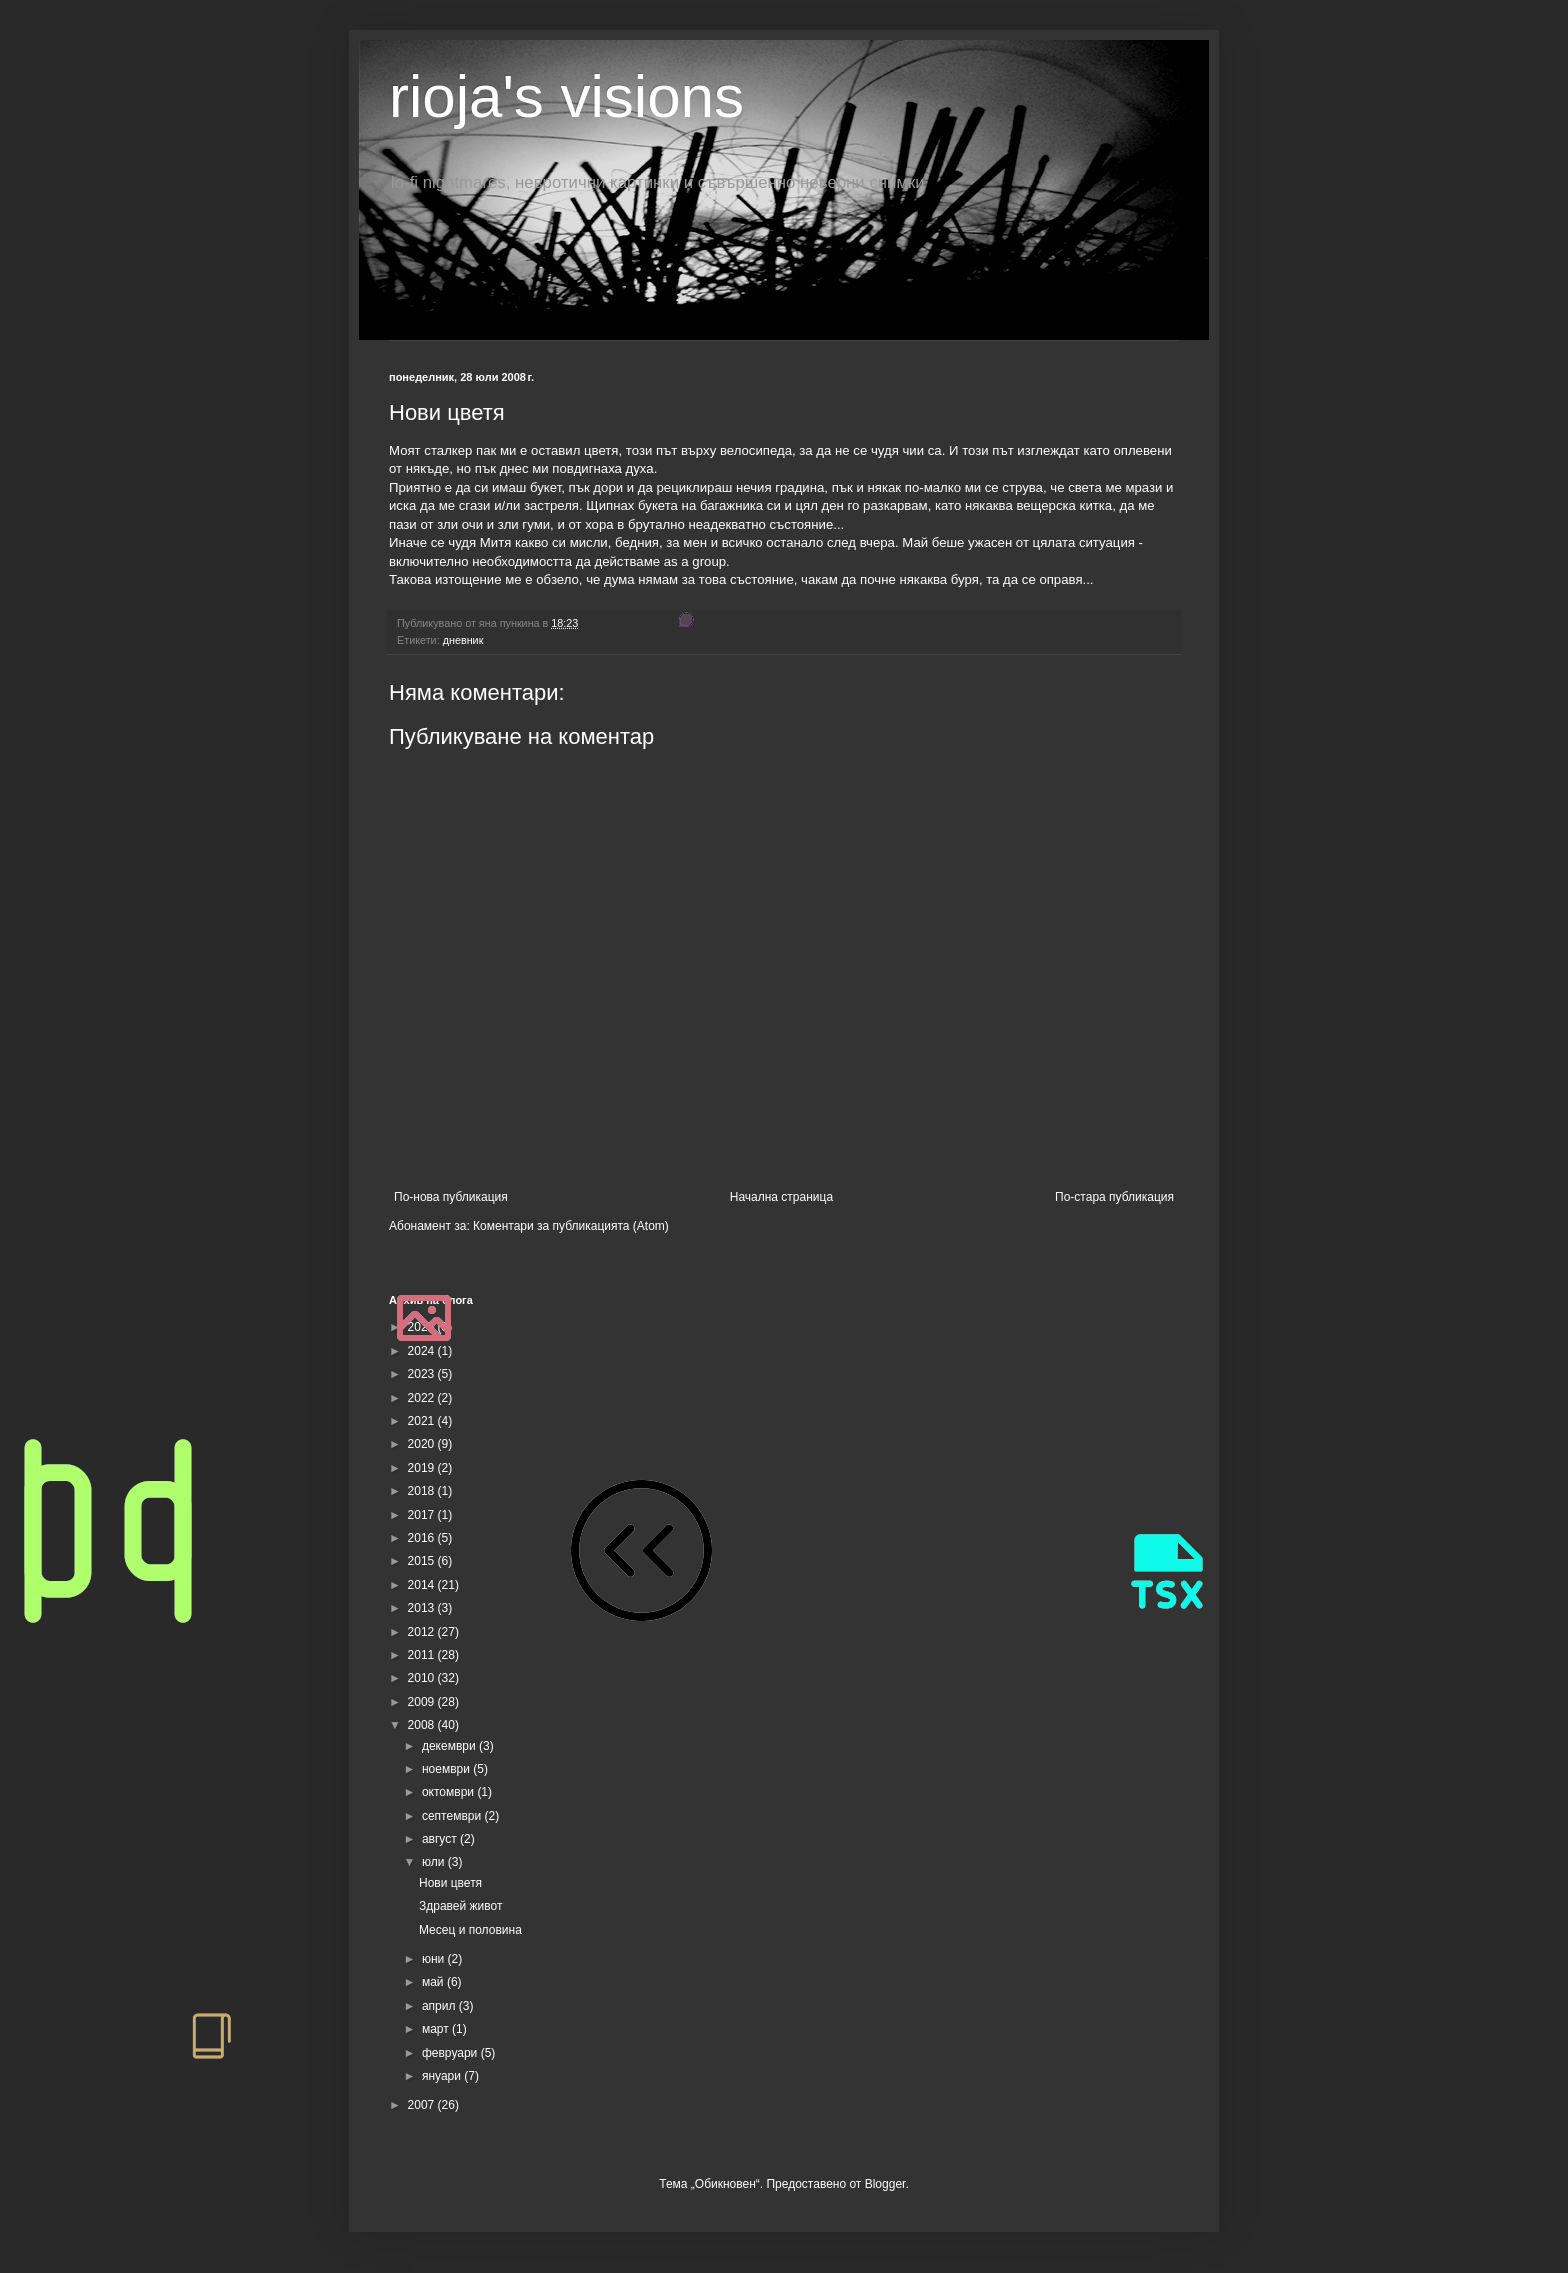 Image resolution: width=1568 pixels, height=2273 pixels. What do you see at coordinates (1168, 1574) in the screenshot?
I see `open a TypeScript JSX file` at bounding box center [1168, 1574].